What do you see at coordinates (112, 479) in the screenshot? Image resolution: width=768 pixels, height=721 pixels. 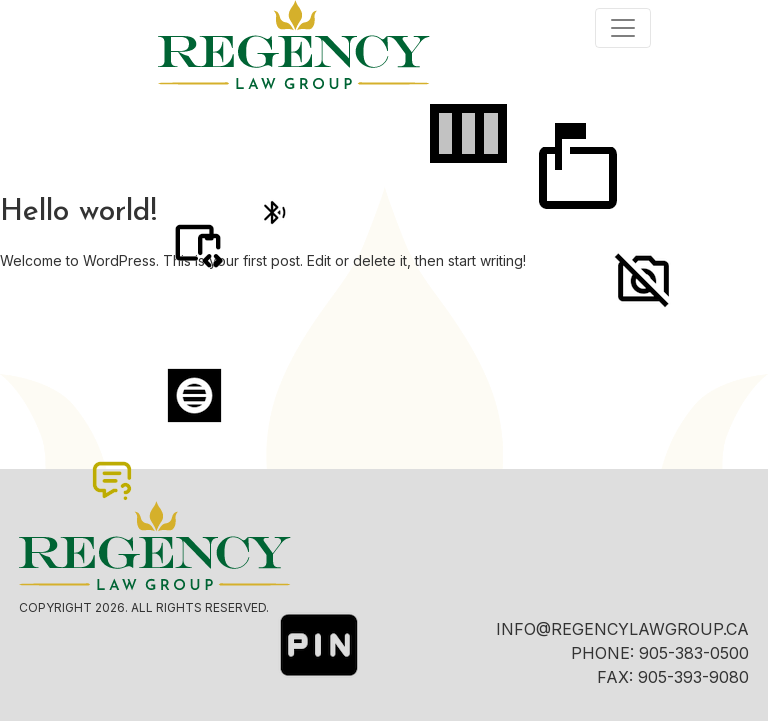 I see `access help or FAQ chat` at bounding box center [112, 479].